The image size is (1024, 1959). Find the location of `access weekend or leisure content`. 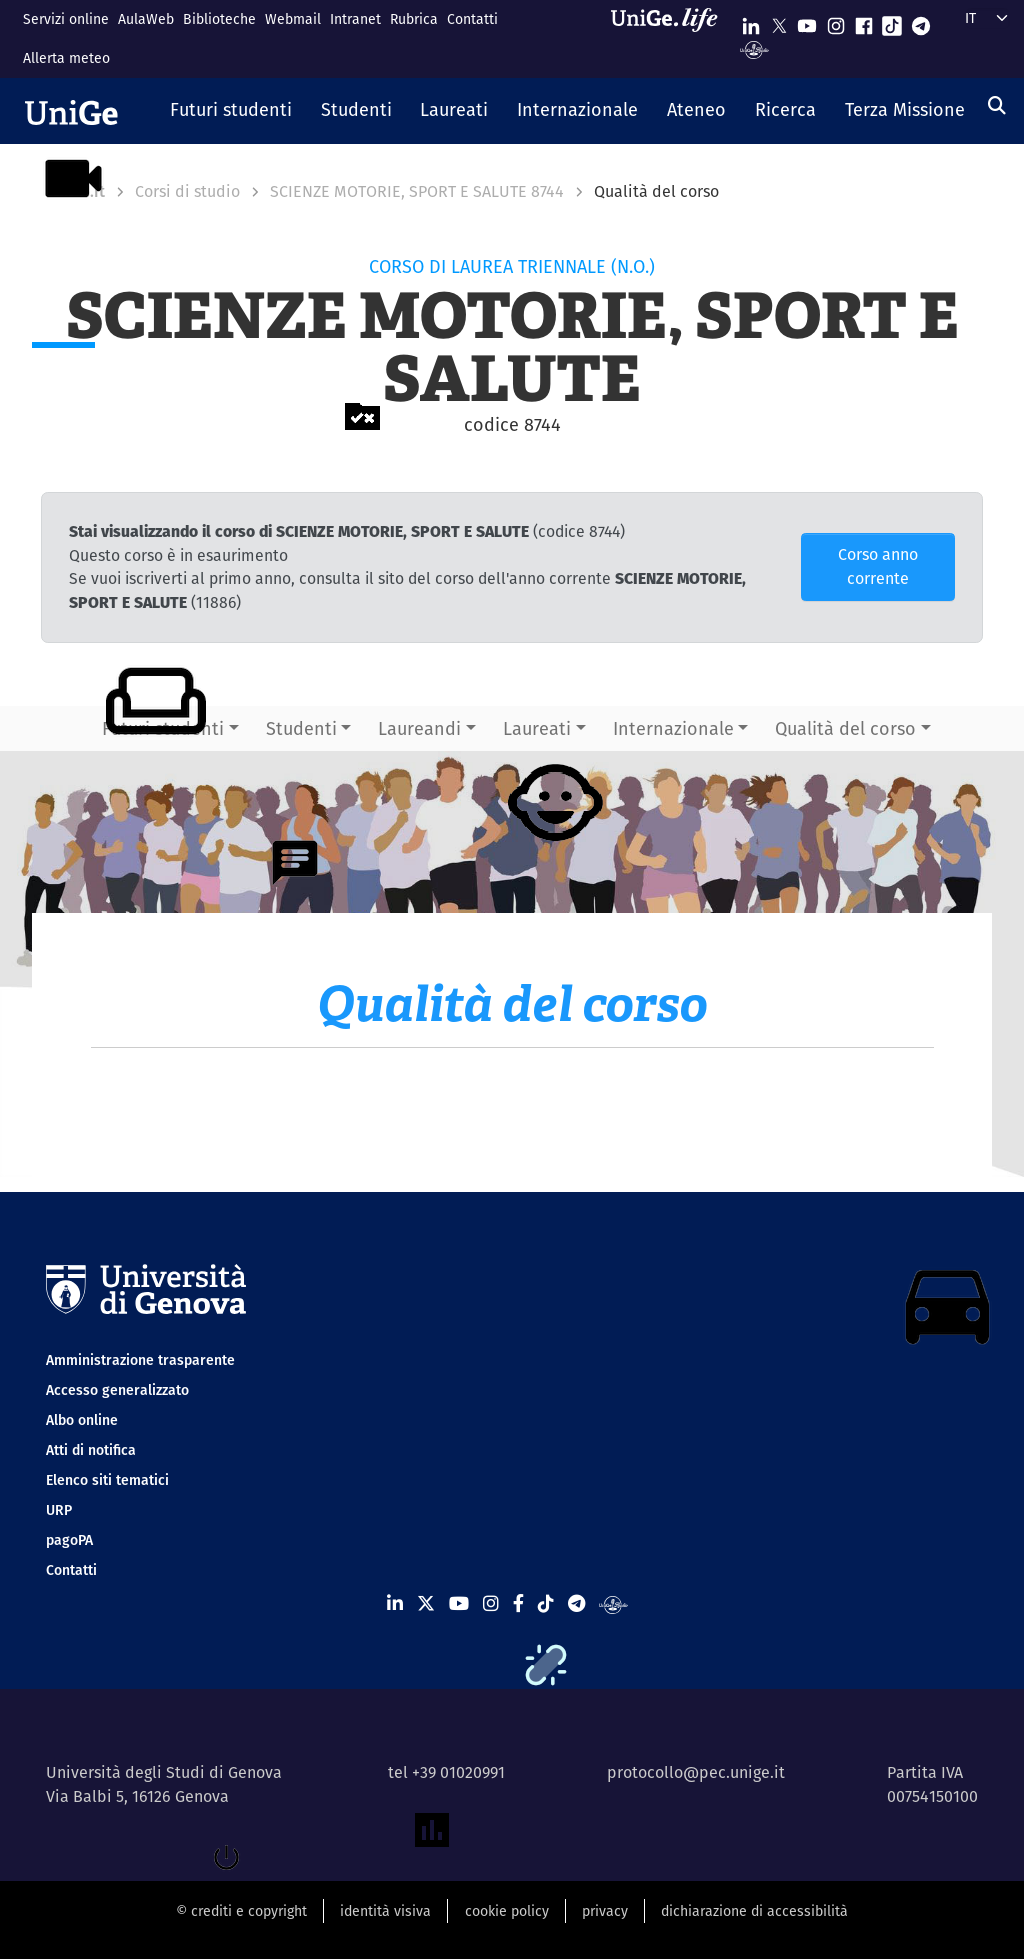

access weekend or leisure content is located at coordinates (156, 701).